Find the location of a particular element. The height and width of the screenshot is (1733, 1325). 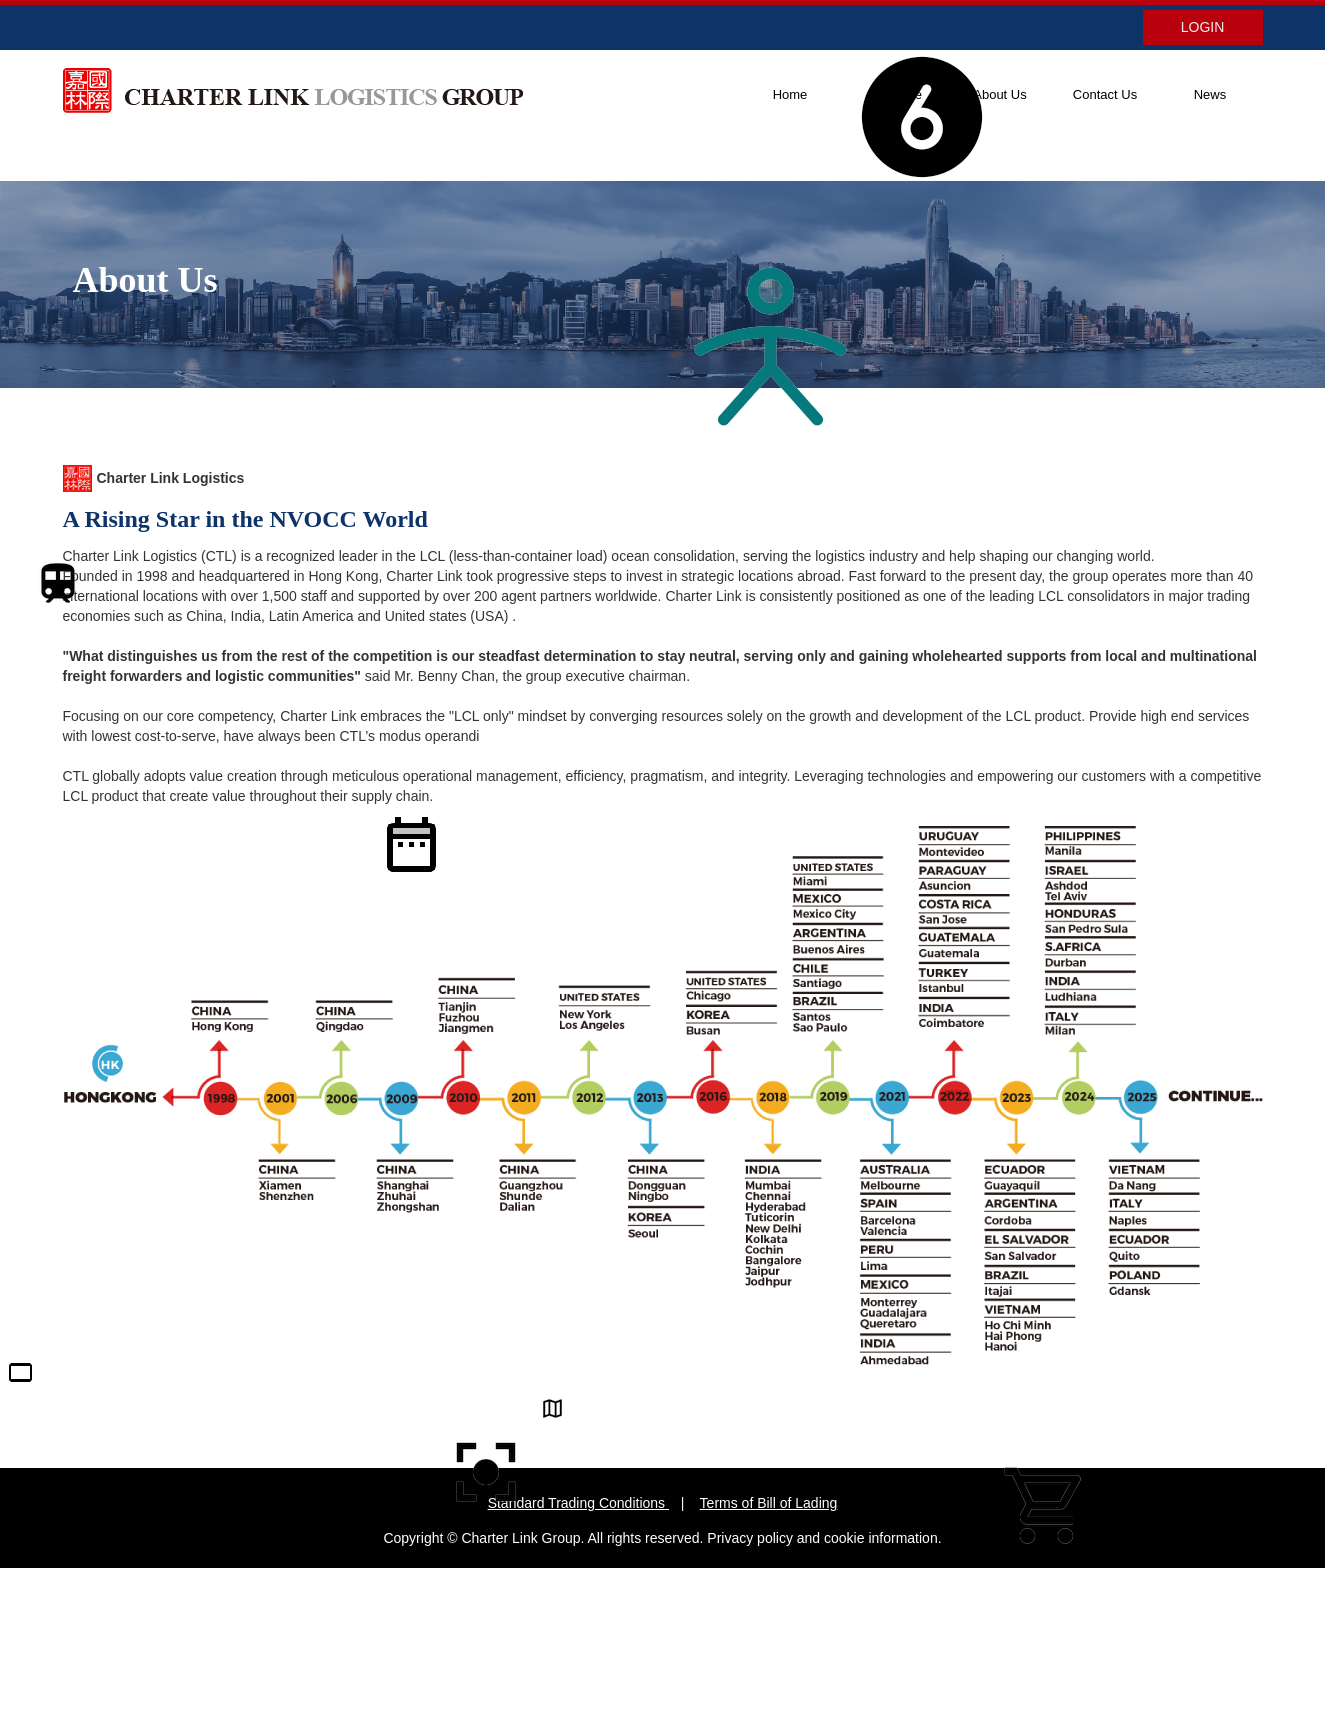

view nearby grocery stores is located at coordinates (1046, 1505).